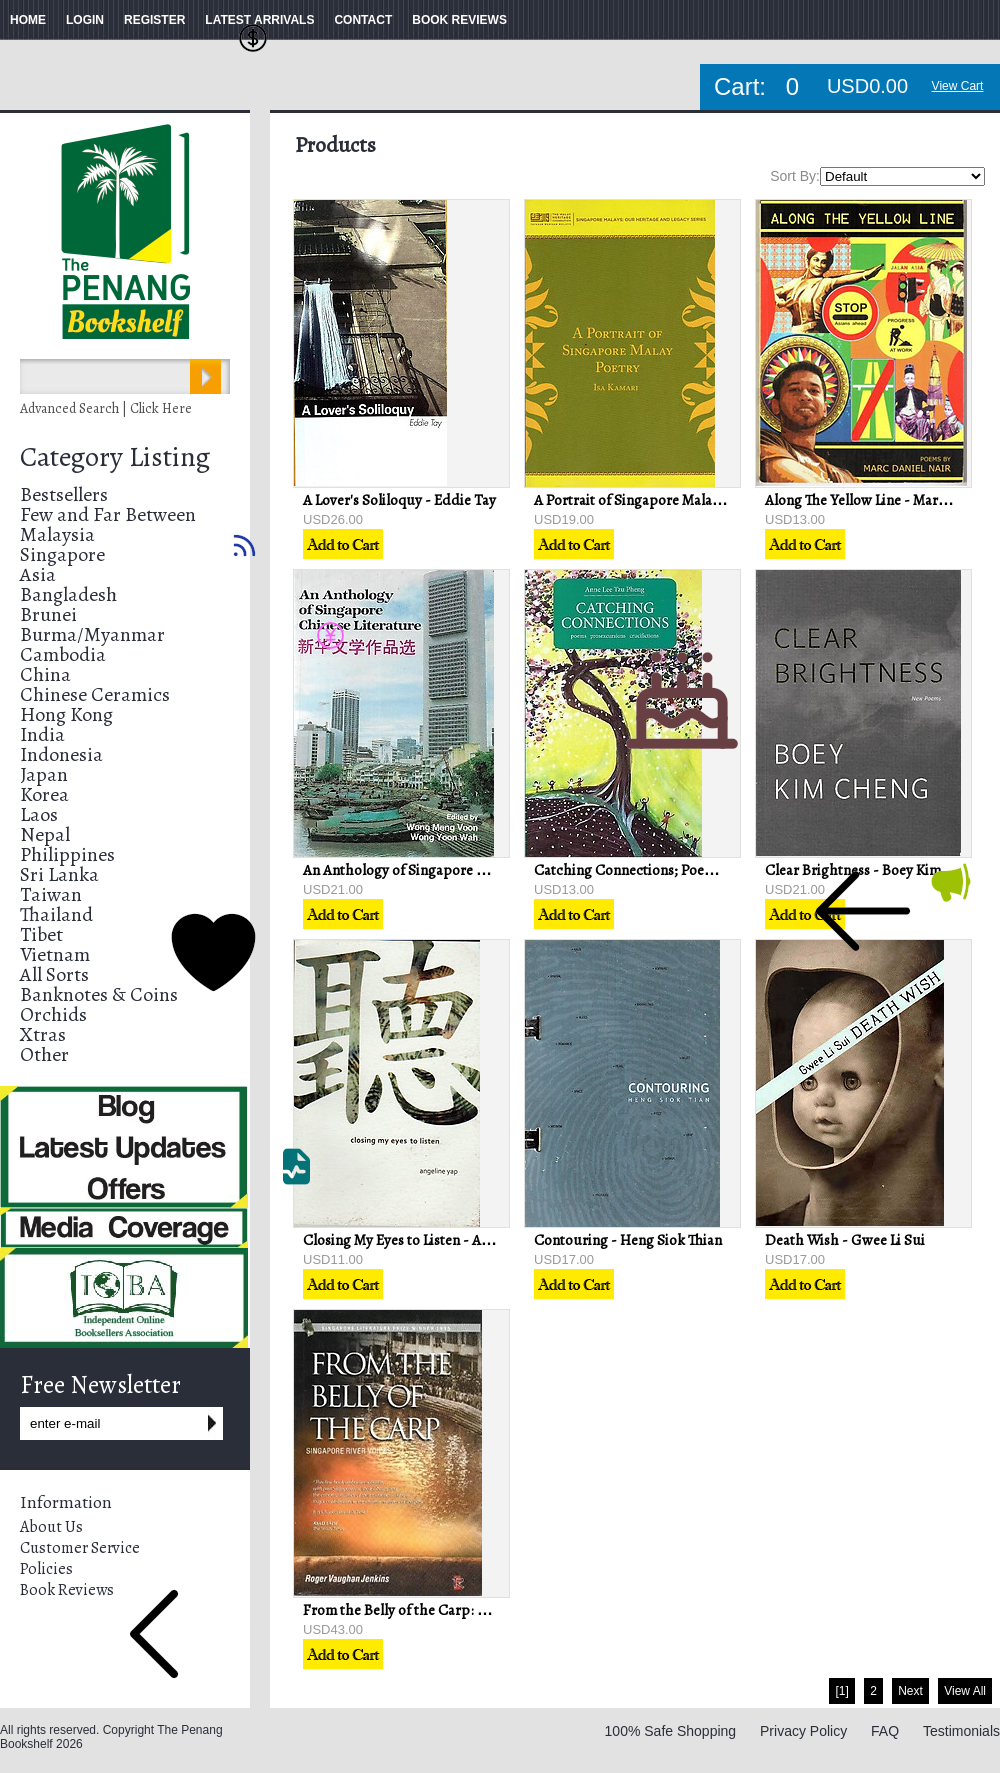  Describe the element at coordinates (213, 952) in the screenshot. I see `add to favorites` at that location.